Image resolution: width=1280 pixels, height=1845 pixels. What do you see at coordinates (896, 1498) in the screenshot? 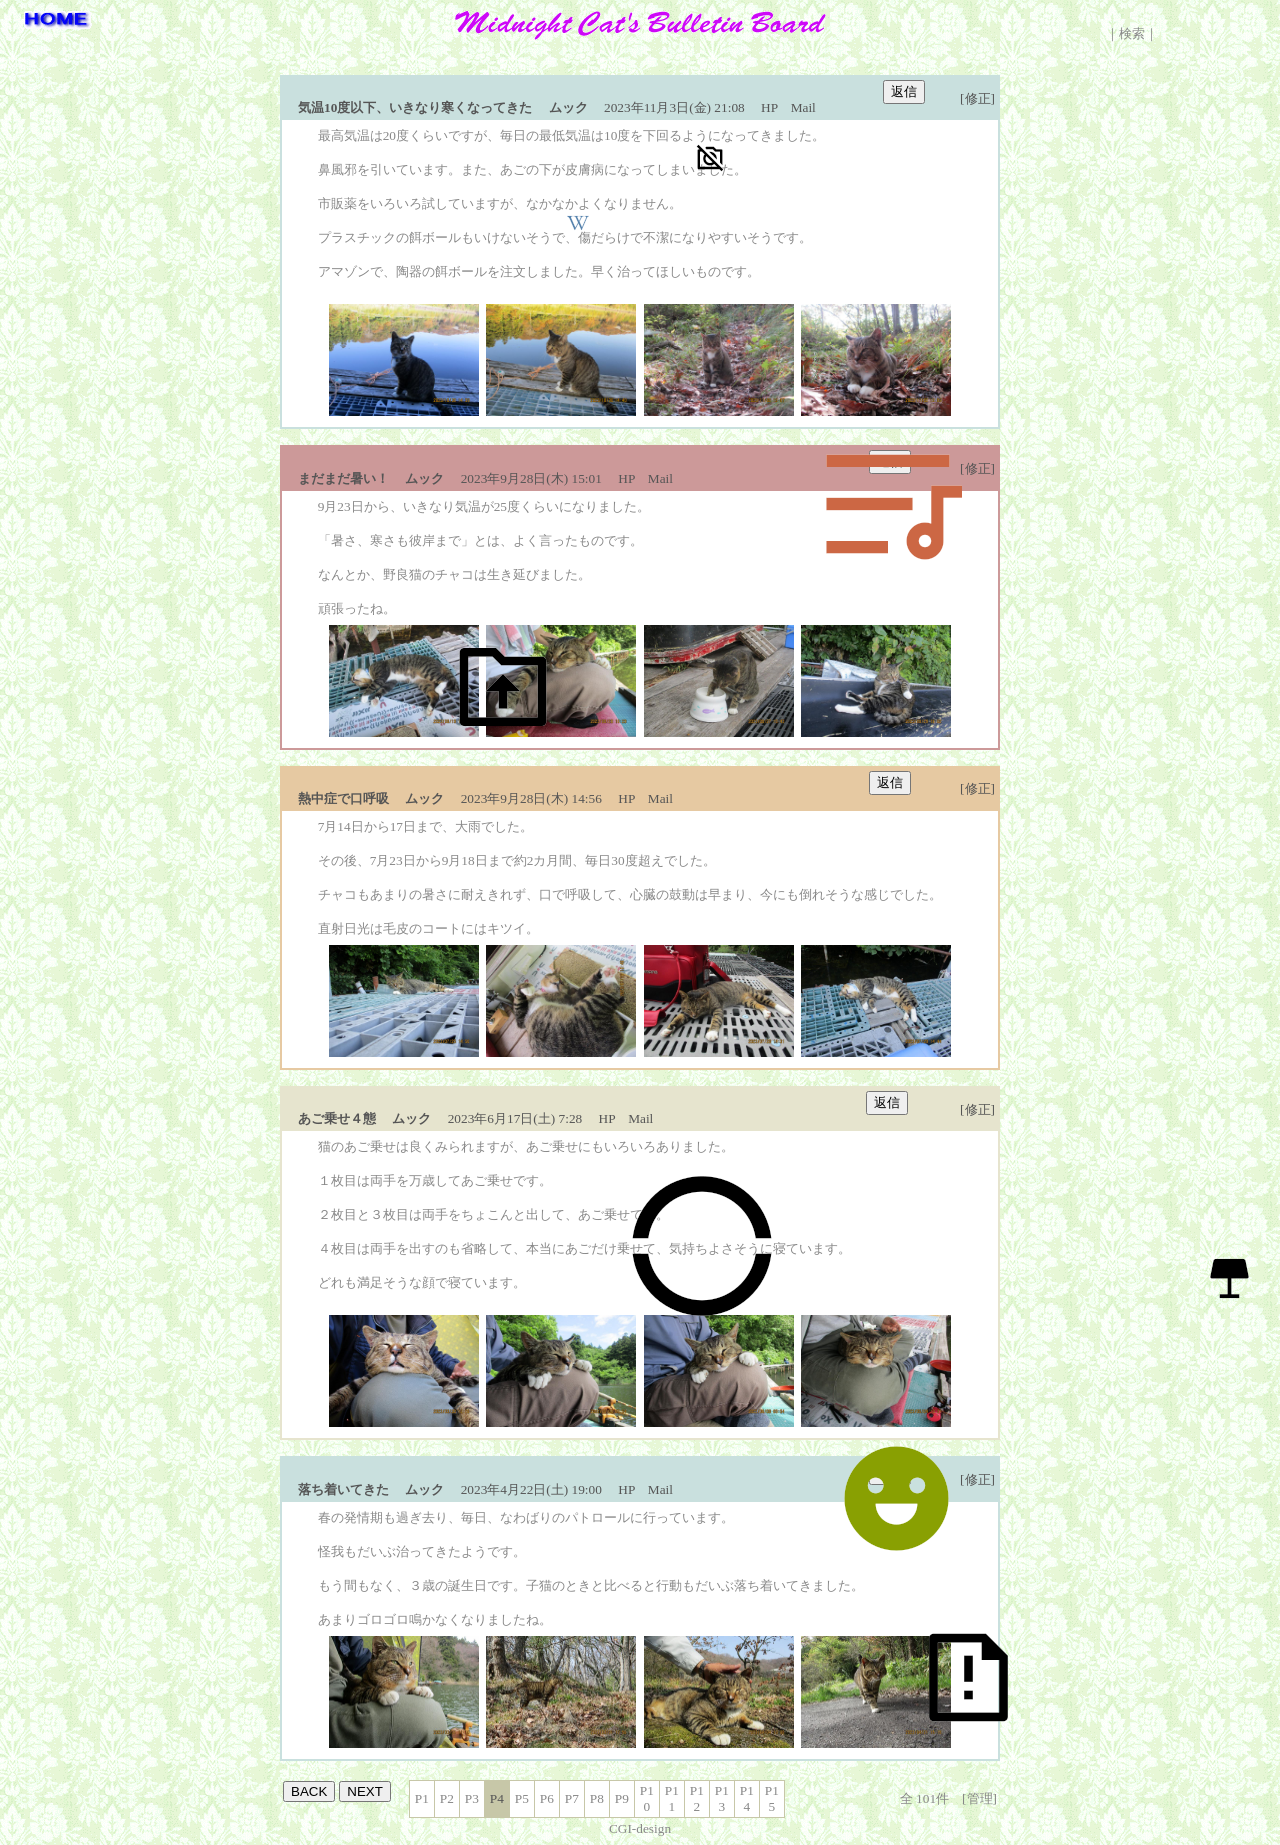
I see `add an emoji or reaction` at bounding box center [896, 1498].